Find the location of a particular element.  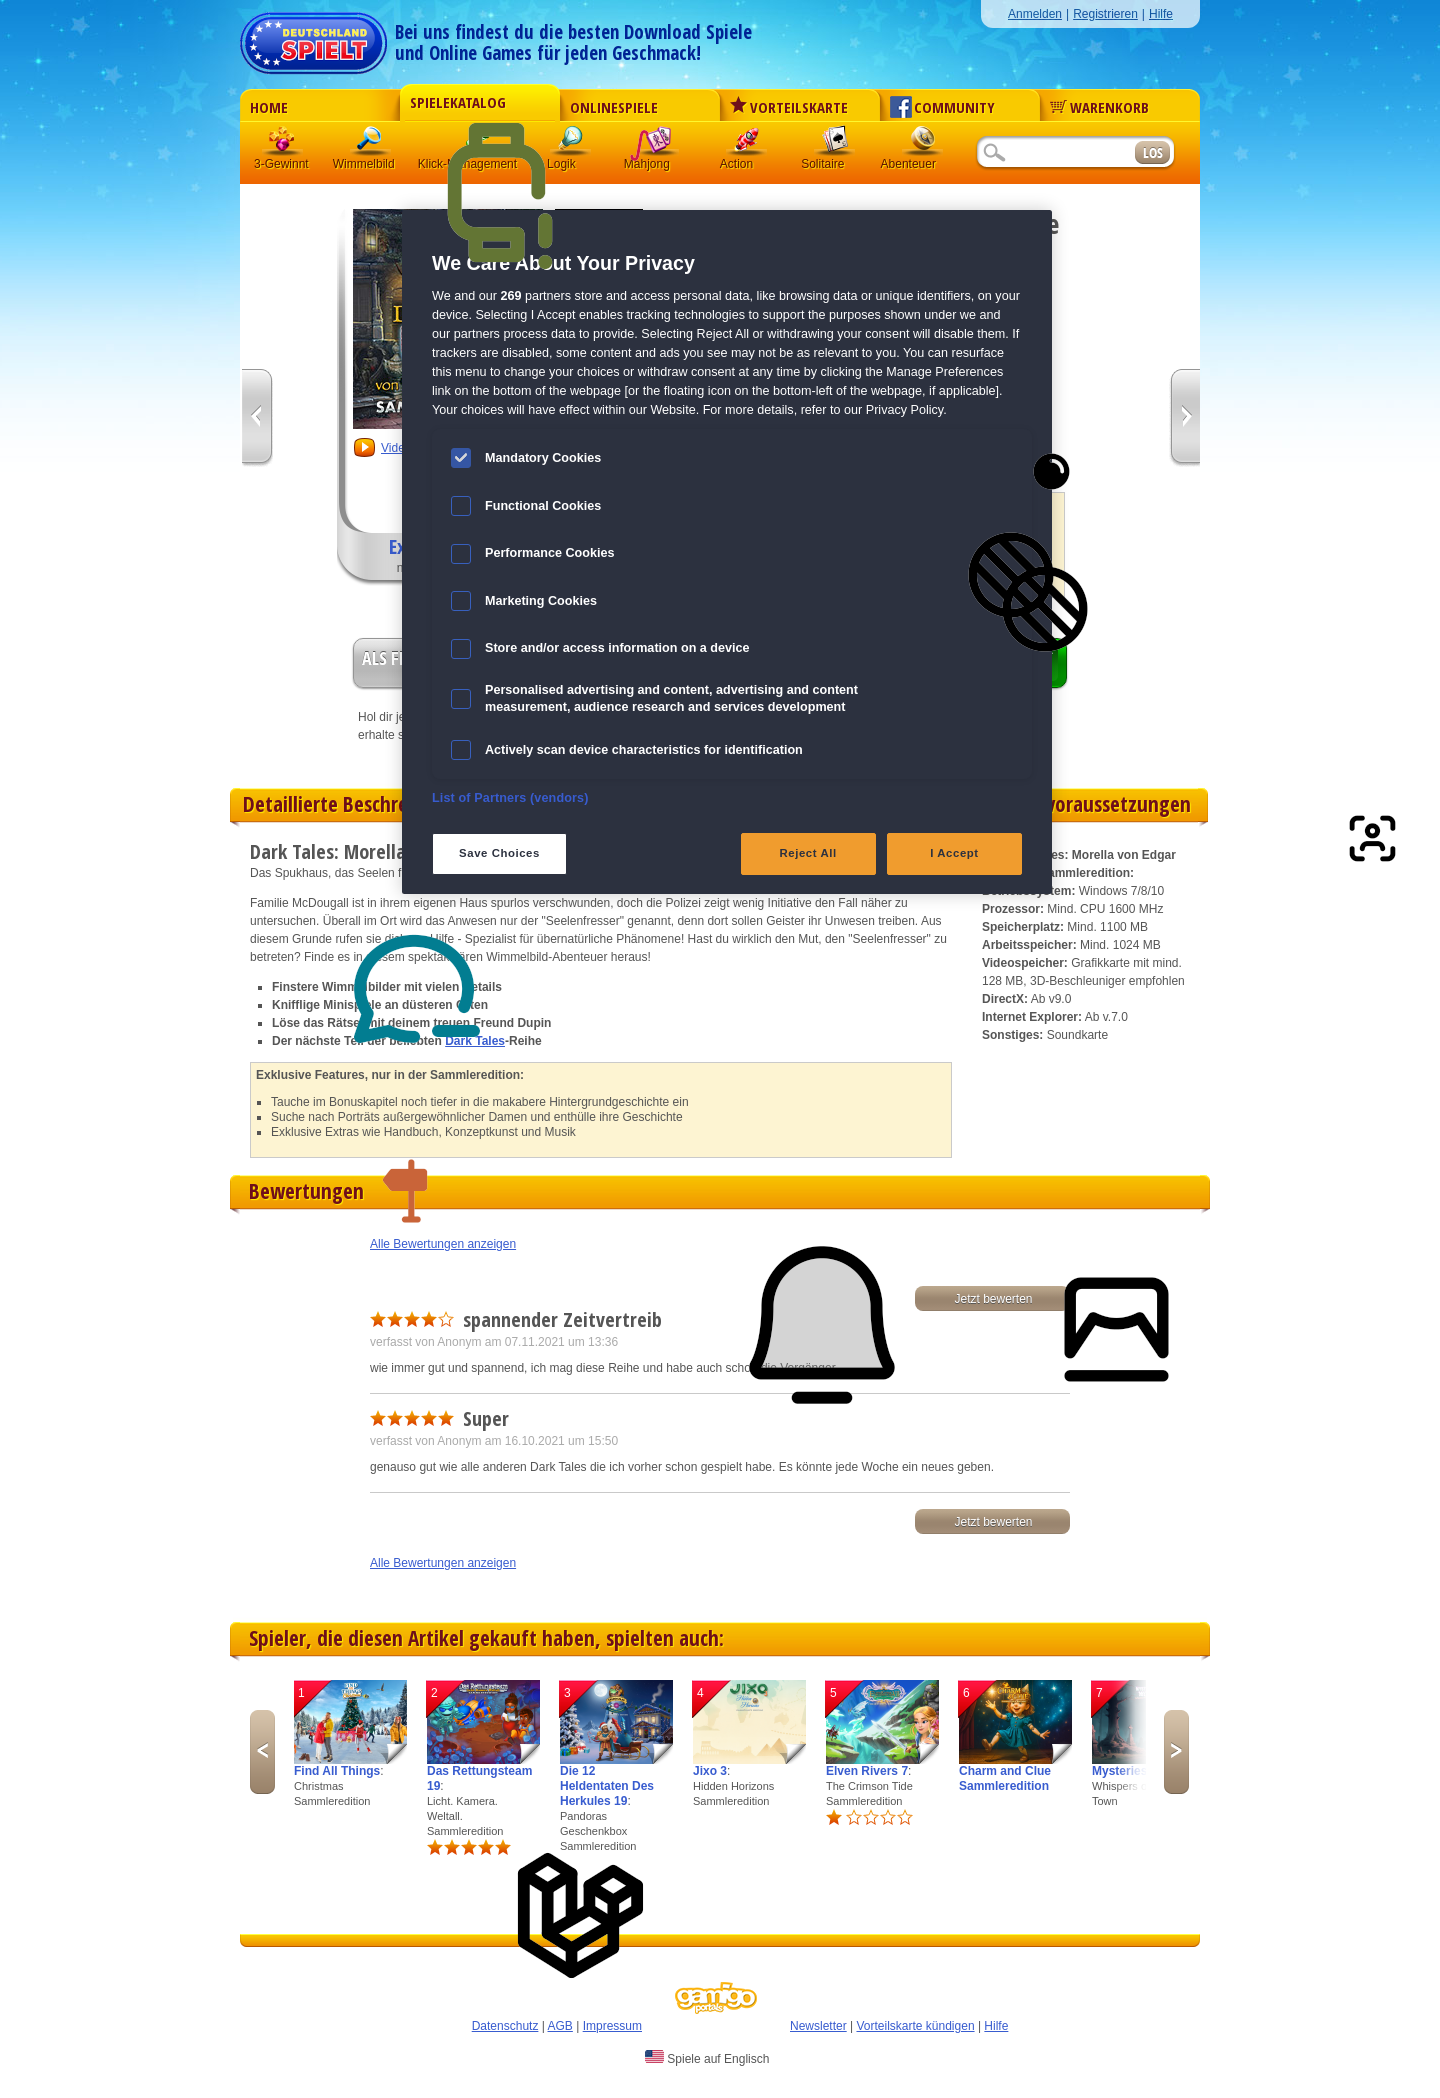

view notifications is located at coordinates (822, 1325).